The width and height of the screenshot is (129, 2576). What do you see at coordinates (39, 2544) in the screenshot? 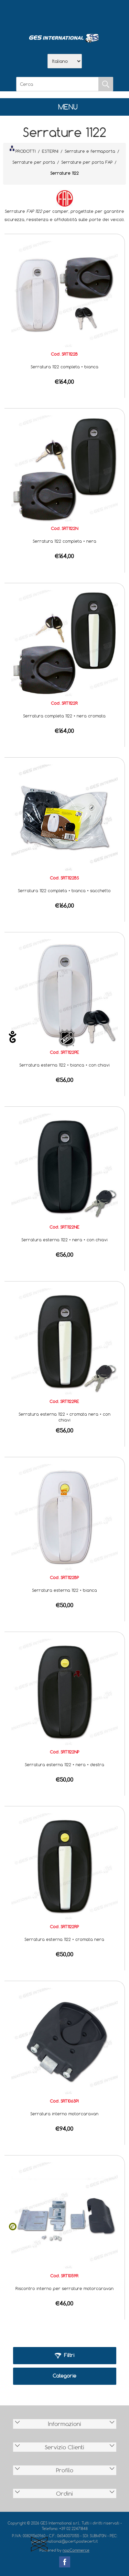
I see `posit brand logo` at bounding box center [39, 2544].